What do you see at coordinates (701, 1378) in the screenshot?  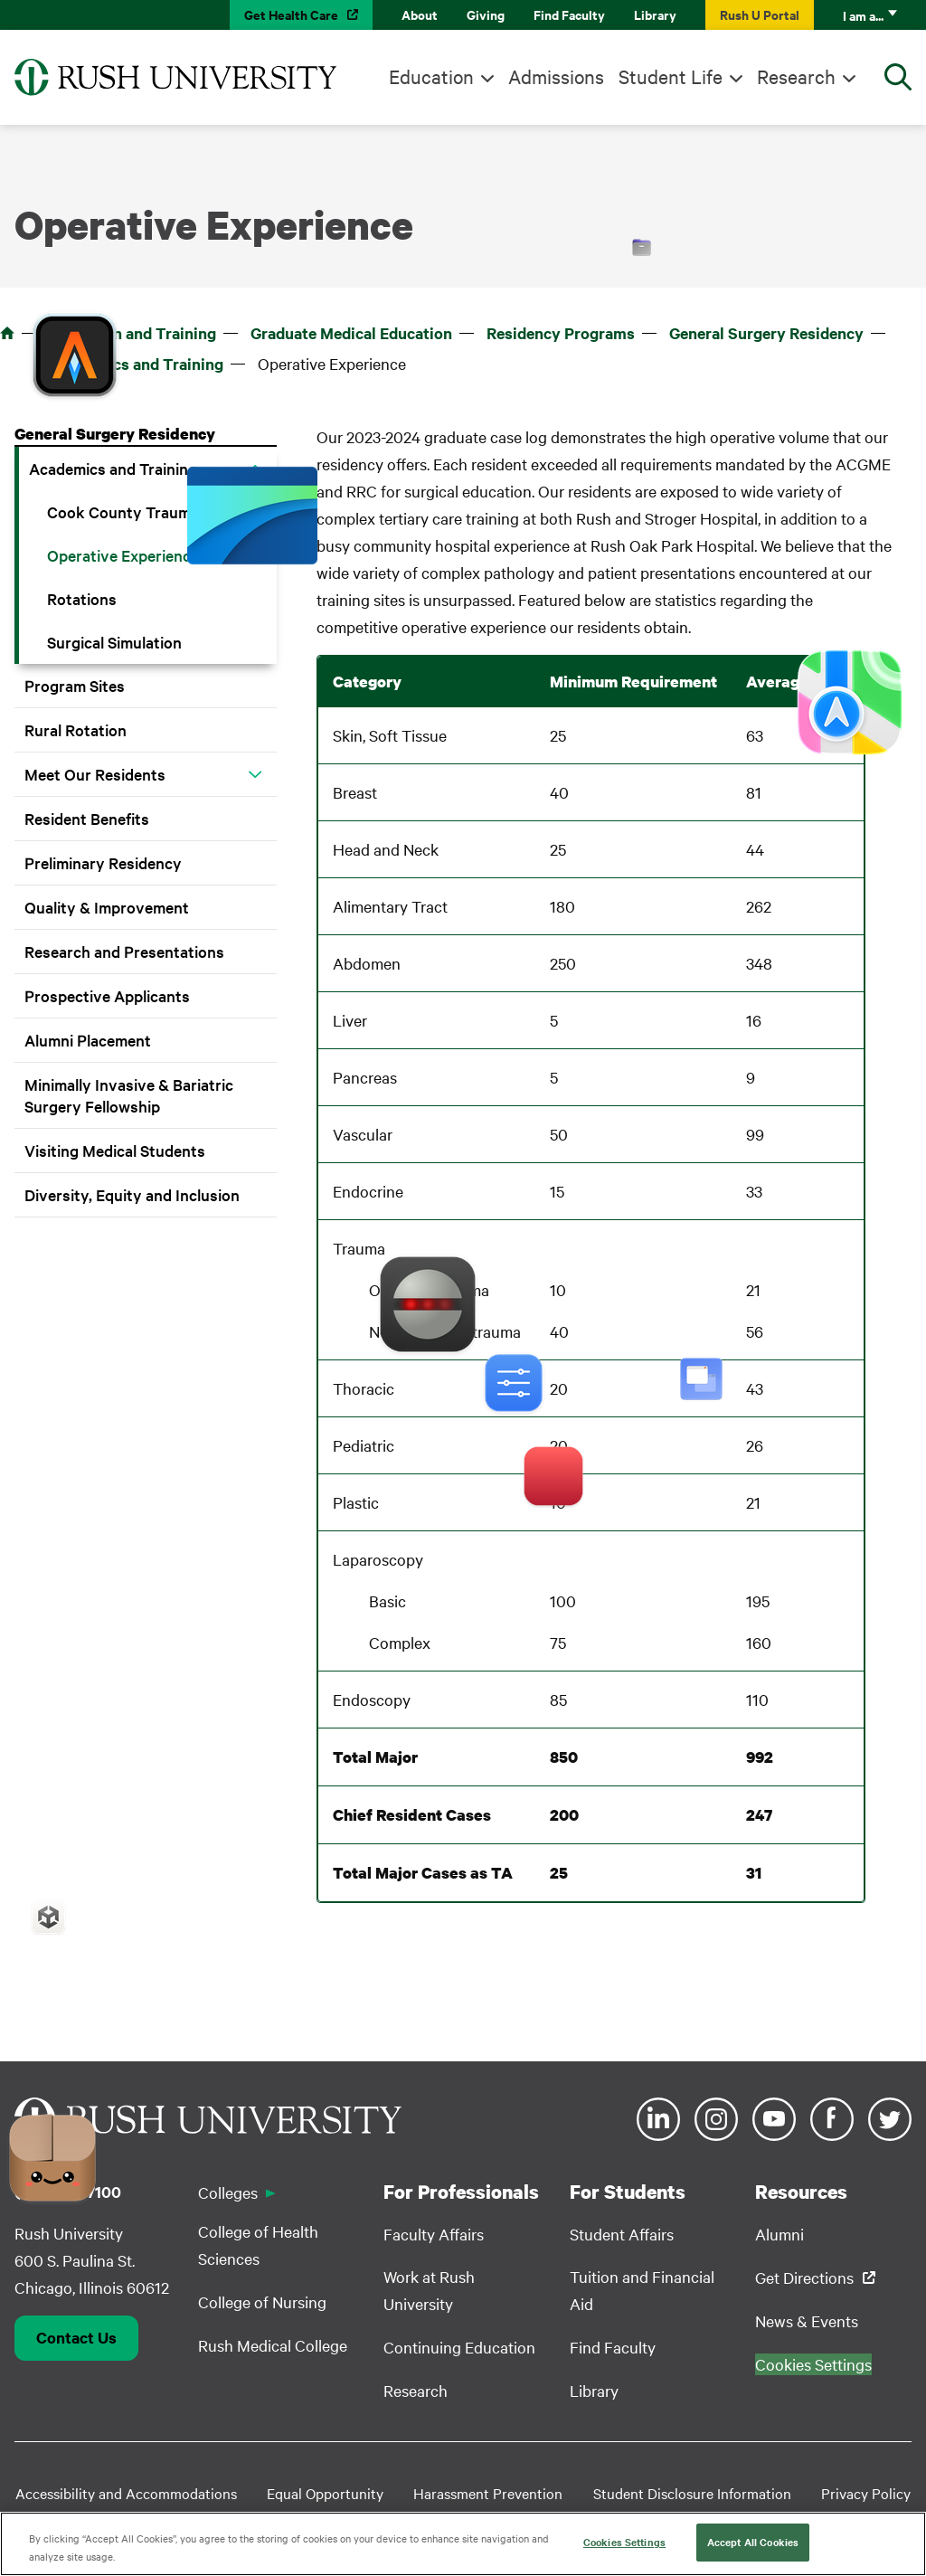 I see `manage startup applications and session settings` at bounding box center [701, 1378].